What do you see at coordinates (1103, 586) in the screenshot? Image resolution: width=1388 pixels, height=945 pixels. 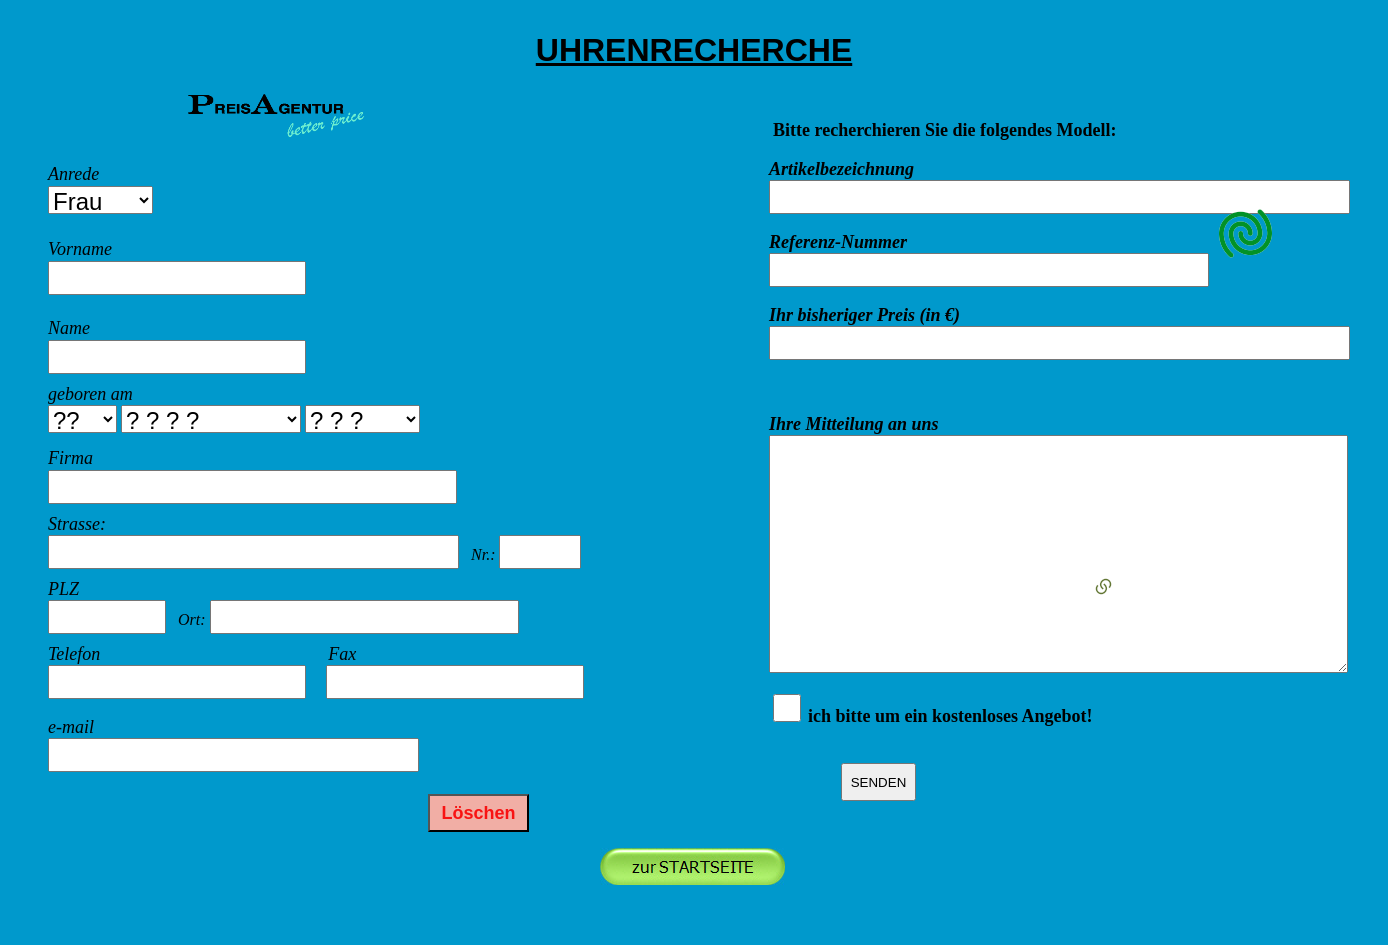 I see `view linked accounts or connections` at bounding box center [1103, 586].